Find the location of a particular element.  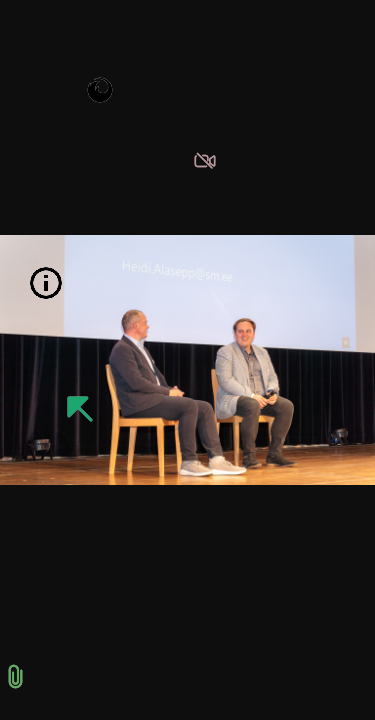

turn off camera or disable video is located at coordinates (205, 161).